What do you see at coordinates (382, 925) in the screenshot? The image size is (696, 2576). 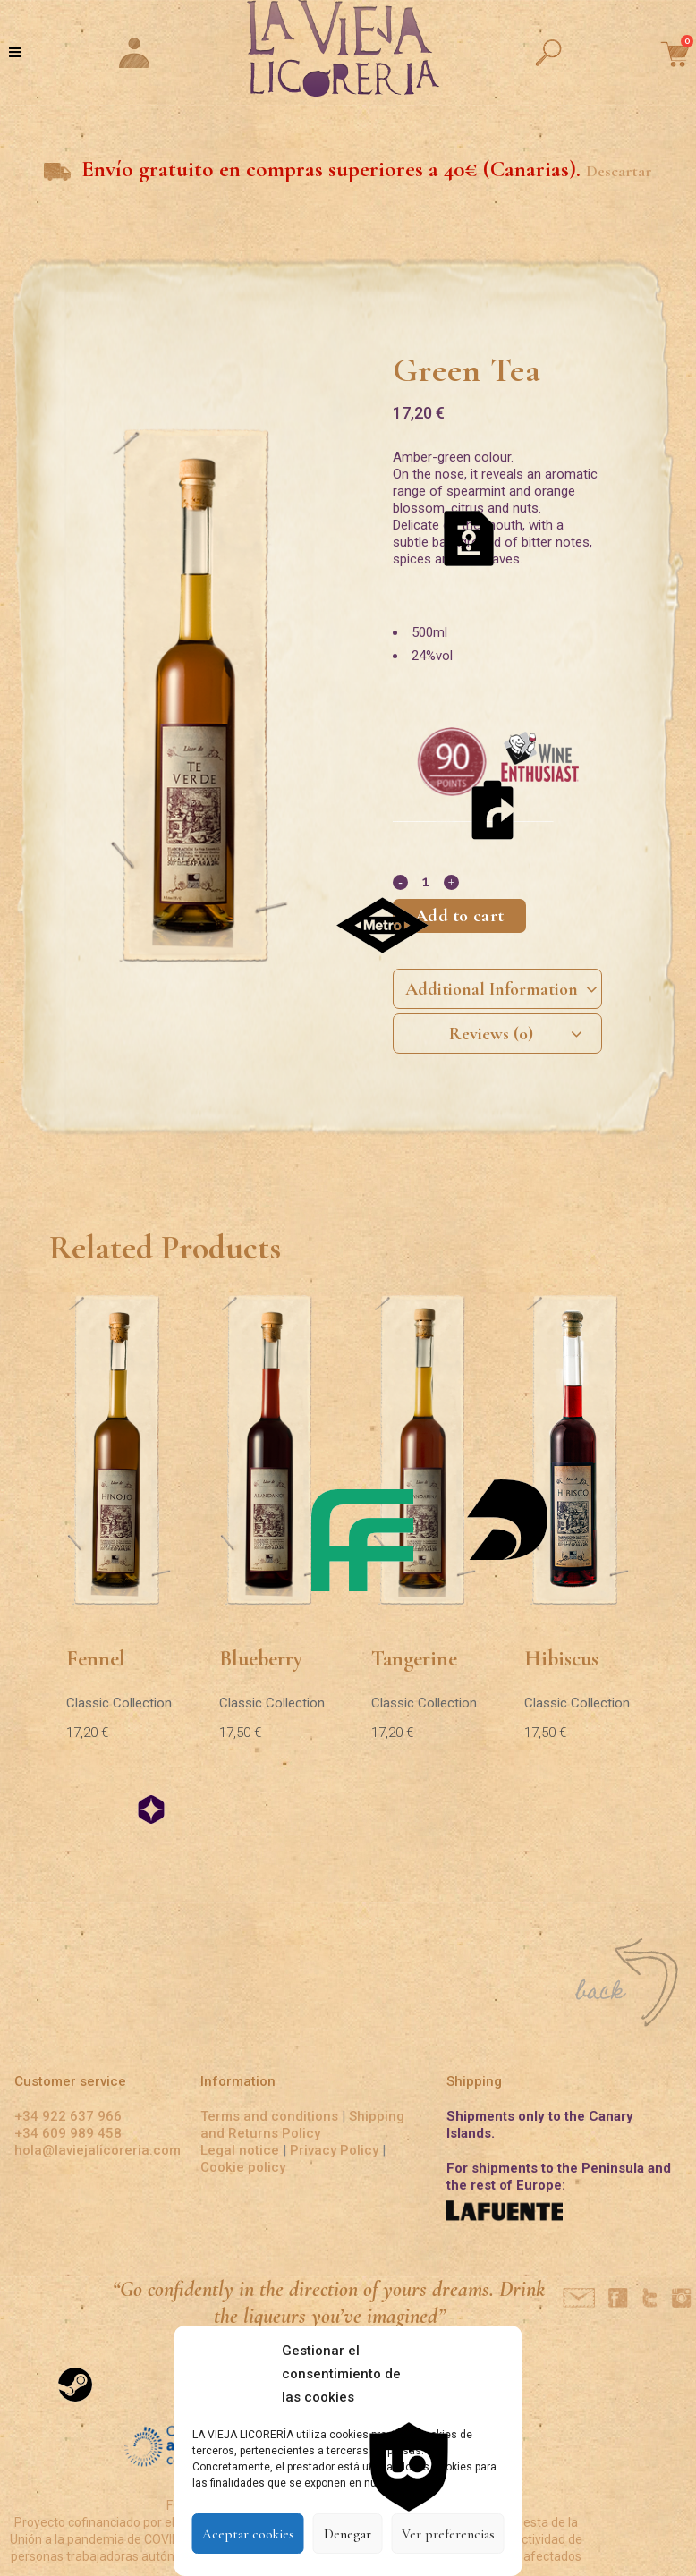 I see `open the Metro de Madrid transit app` at bounding box center [382, 925].